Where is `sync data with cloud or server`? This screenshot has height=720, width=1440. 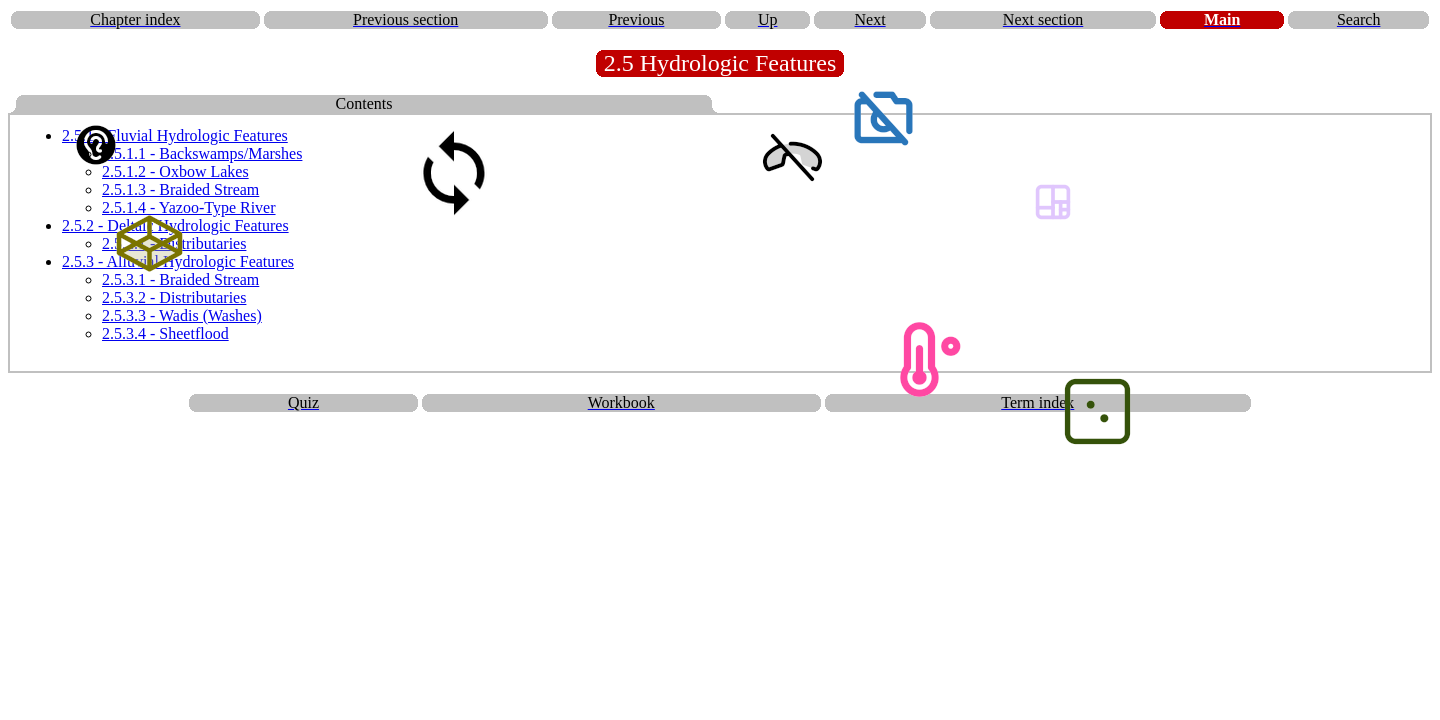 sync data with cloud or server is located at coordinates (454, 173).